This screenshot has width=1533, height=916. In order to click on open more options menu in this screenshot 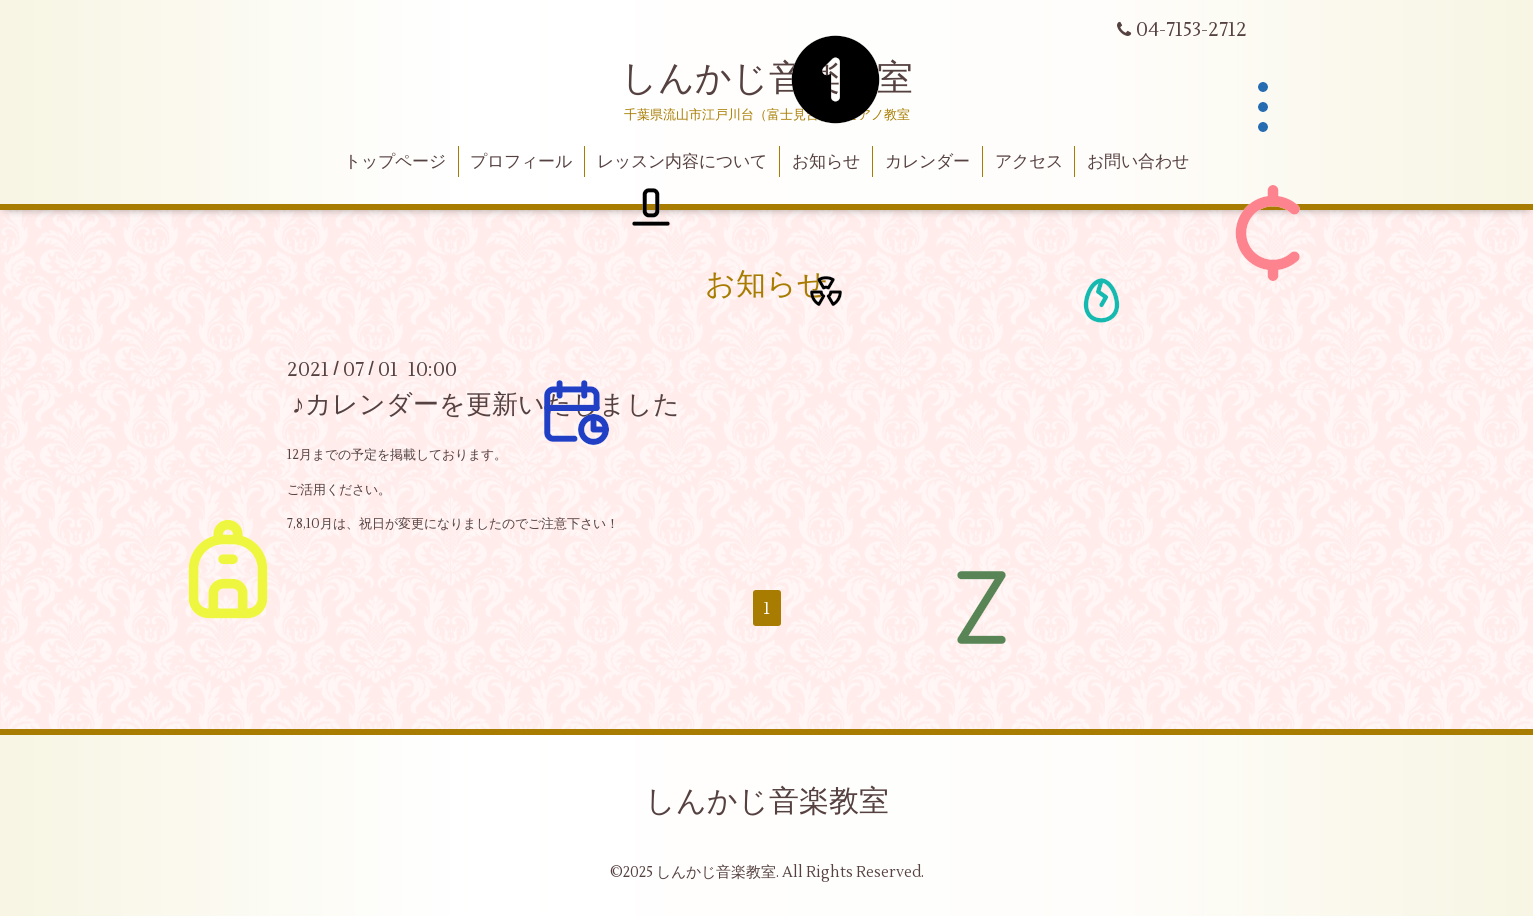, I will do `click(1263, 107)`.